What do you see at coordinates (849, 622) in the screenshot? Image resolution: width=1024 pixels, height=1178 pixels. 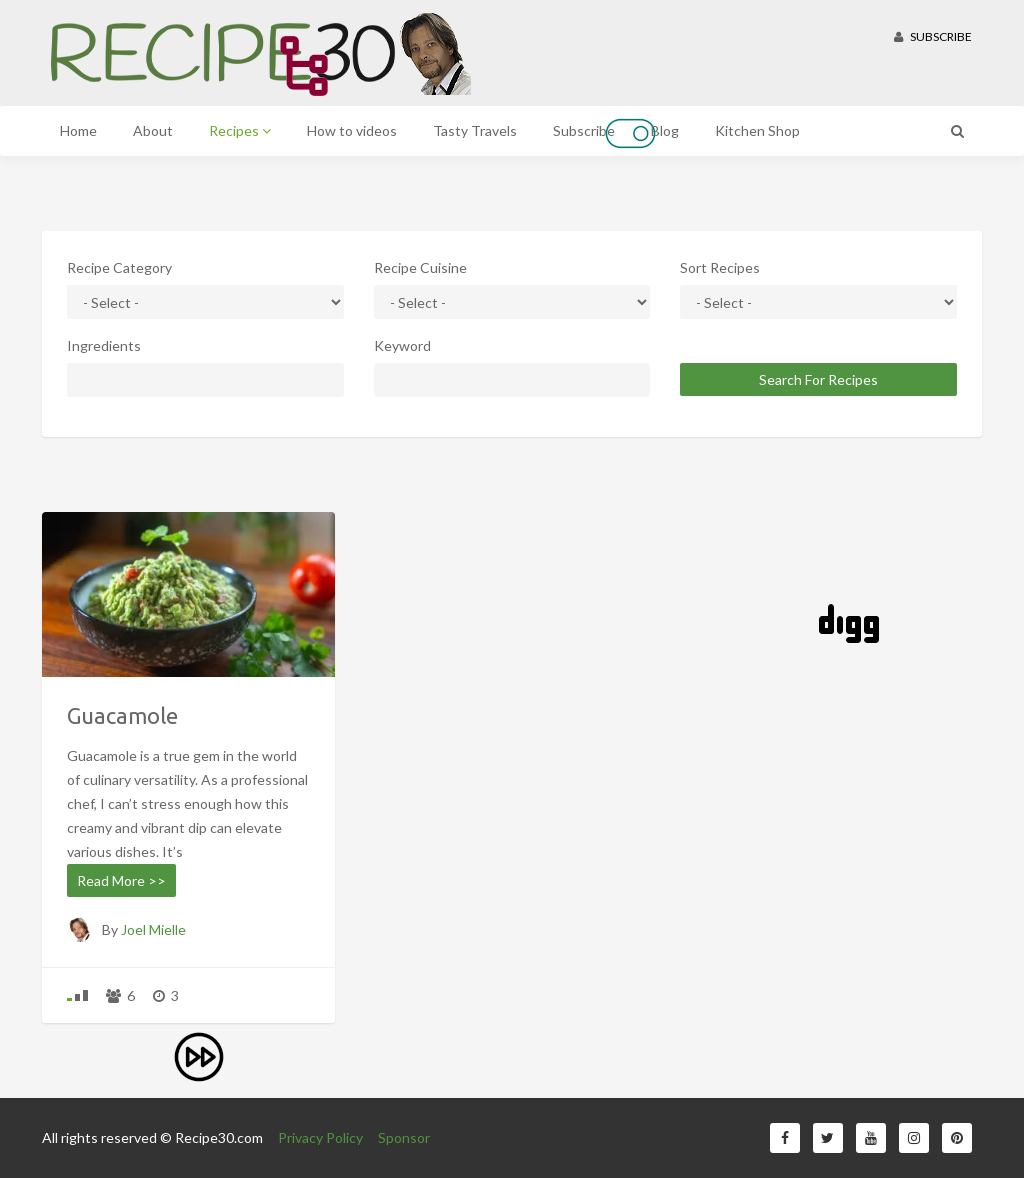 I see `link to digg social news platform` at bounding box center [849, 622].